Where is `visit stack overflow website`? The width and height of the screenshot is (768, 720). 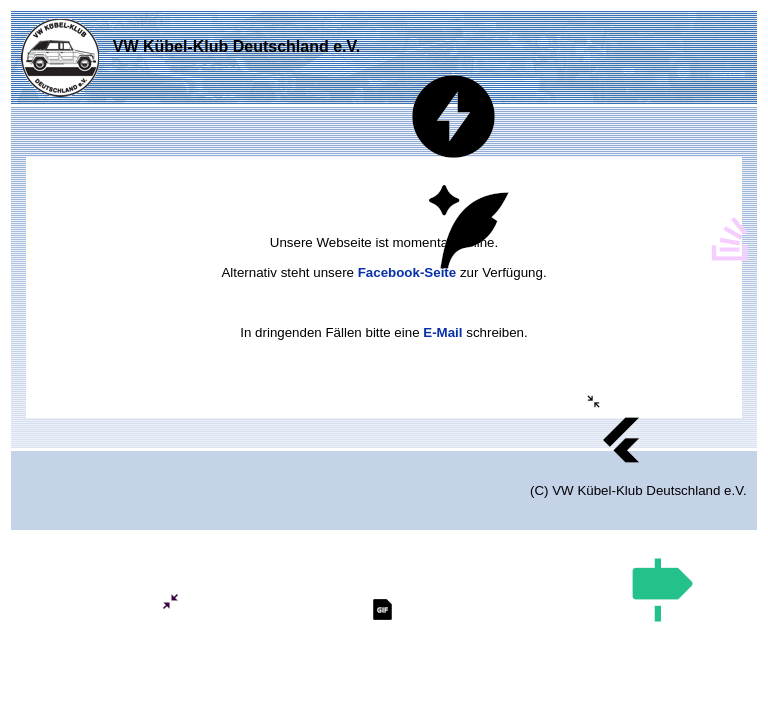 visit stack overflow website is located at coordinates (729, 238).